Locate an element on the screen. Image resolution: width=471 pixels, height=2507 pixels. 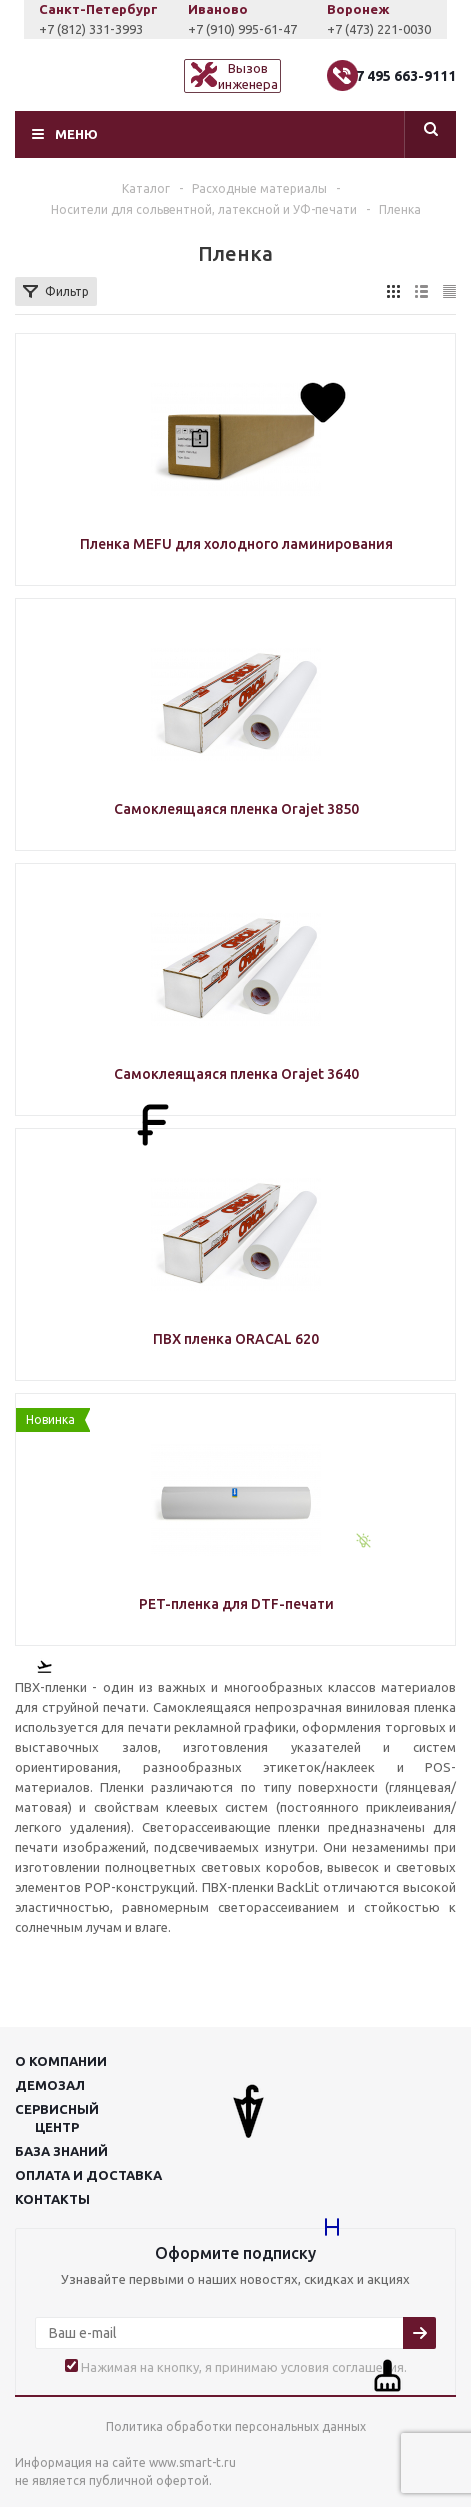
access cleaning or housekeeping services is located at coordinates (387, 2375).